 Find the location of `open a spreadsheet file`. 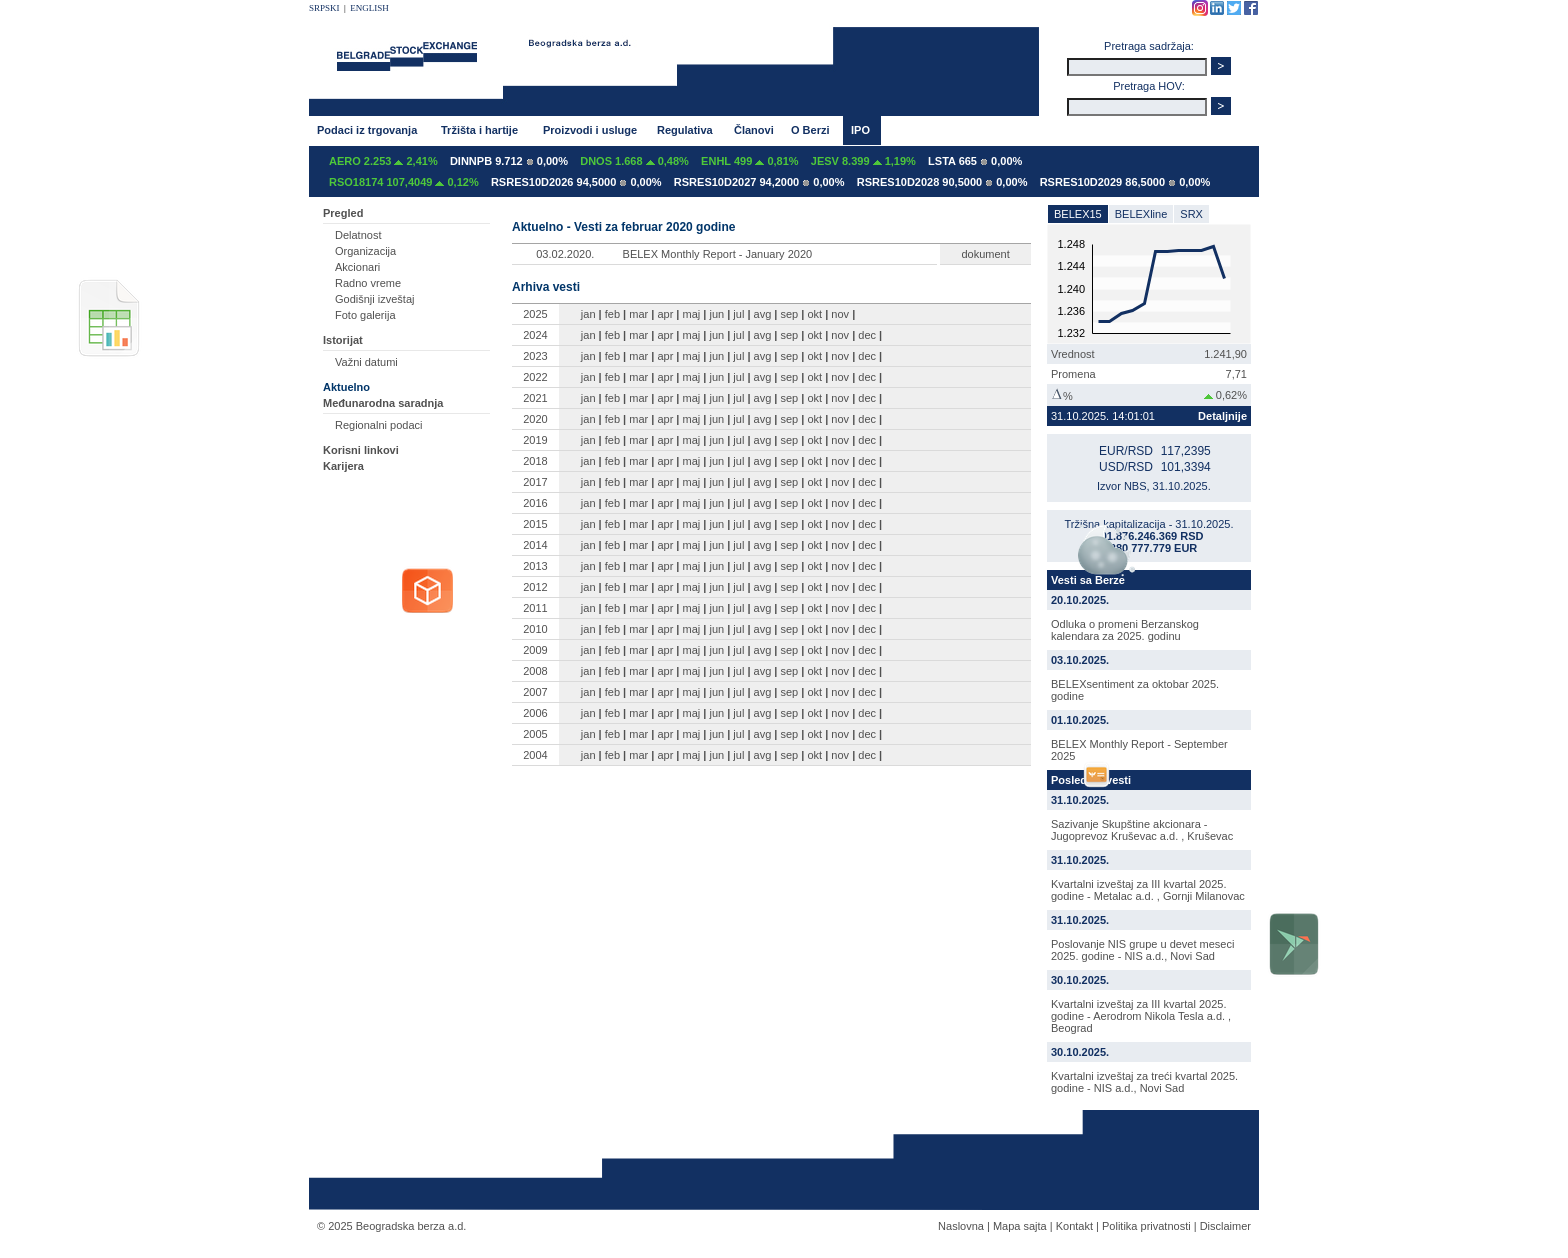

open a spreadsheet file is located at coordinates (109, 318).